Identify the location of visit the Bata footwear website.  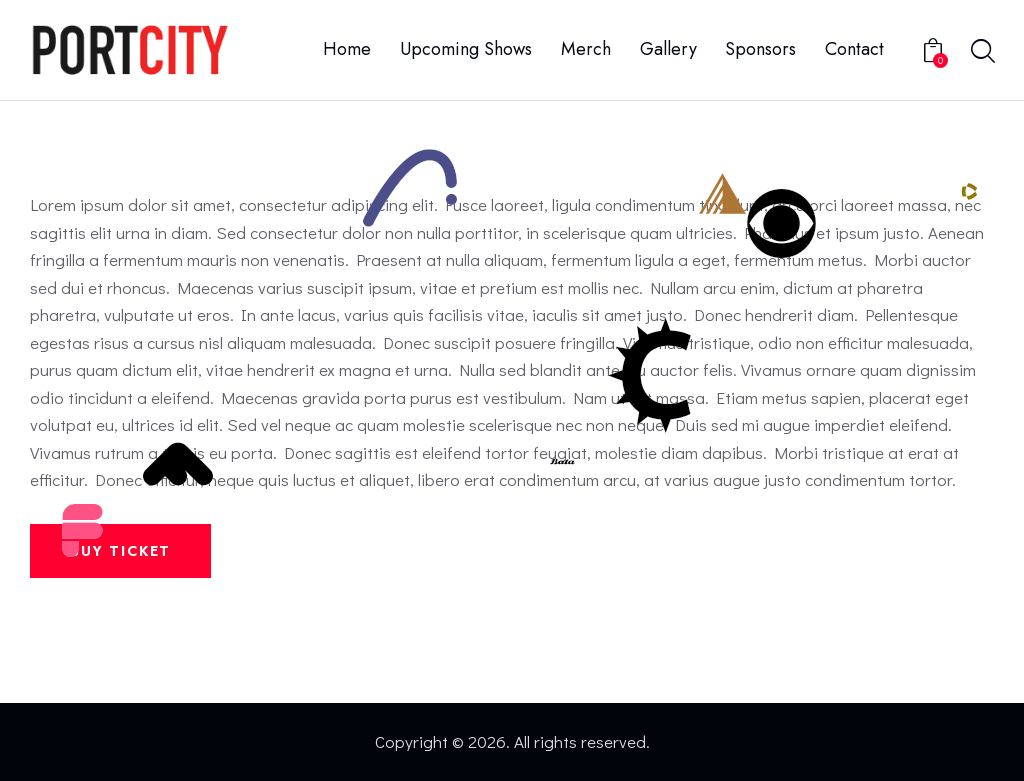
(562, 461).